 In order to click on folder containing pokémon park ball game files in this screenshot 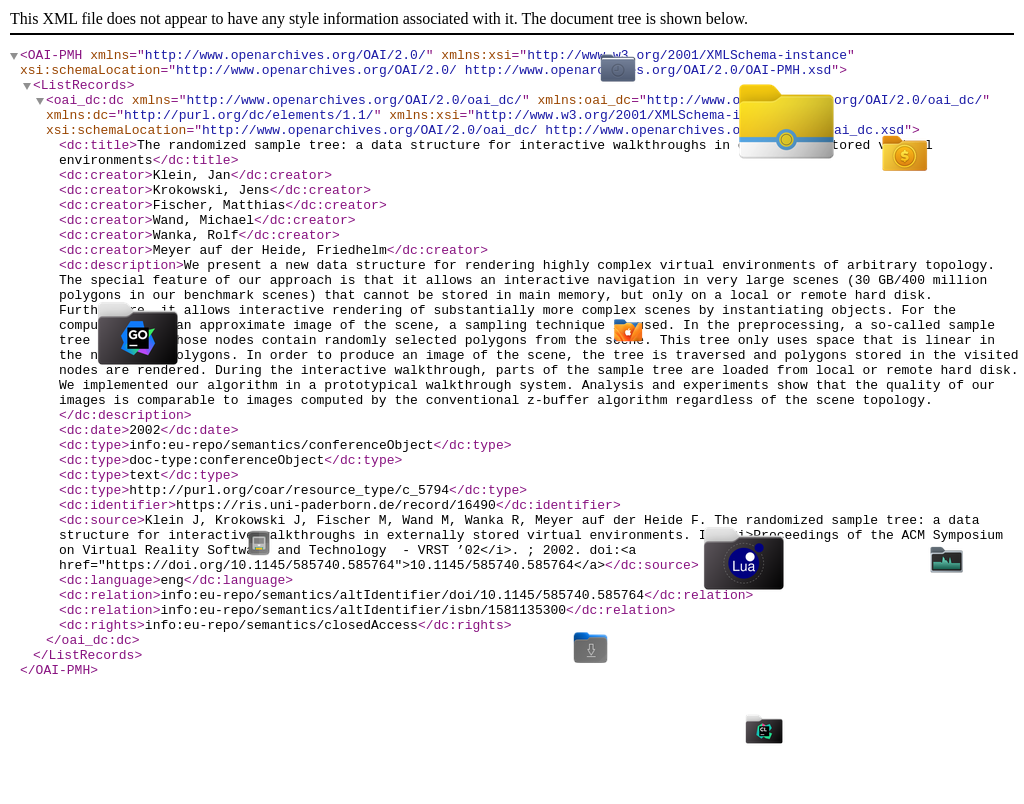, I will do `click(786, 124)`.